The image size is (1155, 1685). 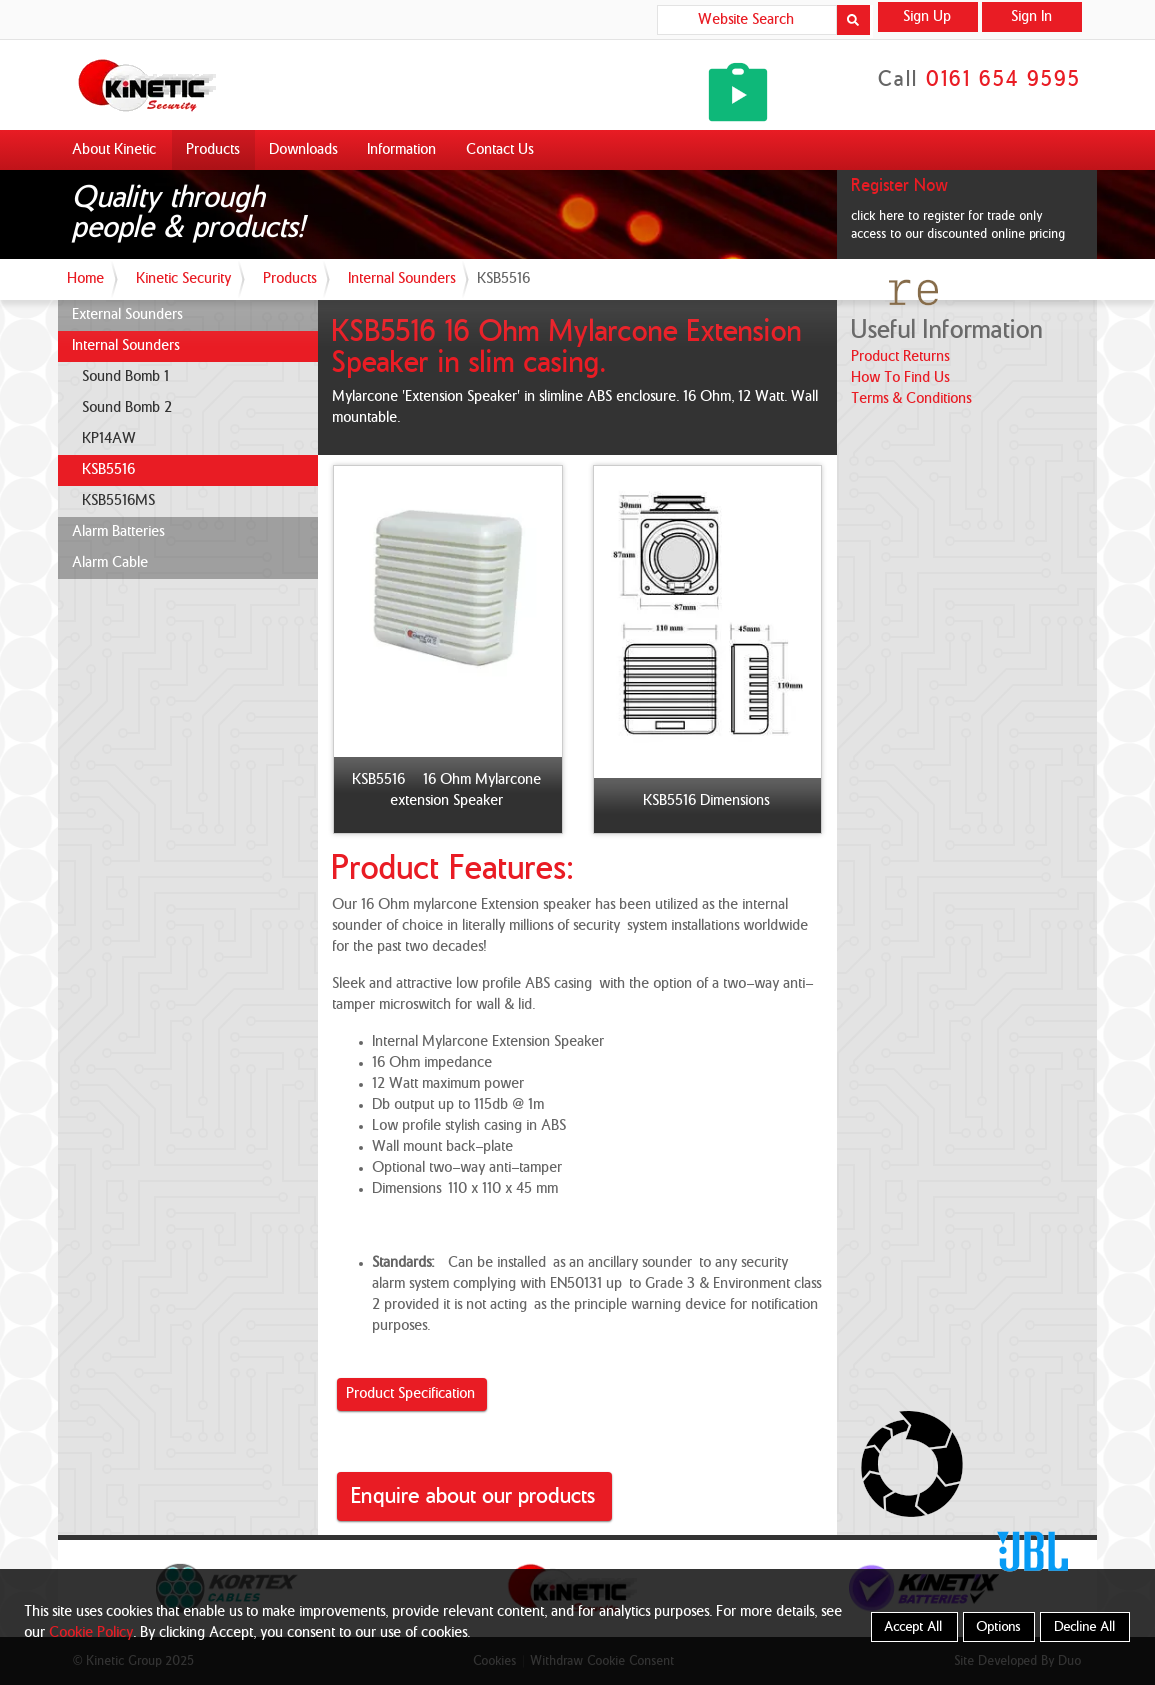 I want to click on start a presentation or slideshow, so click(x=738, y=95).